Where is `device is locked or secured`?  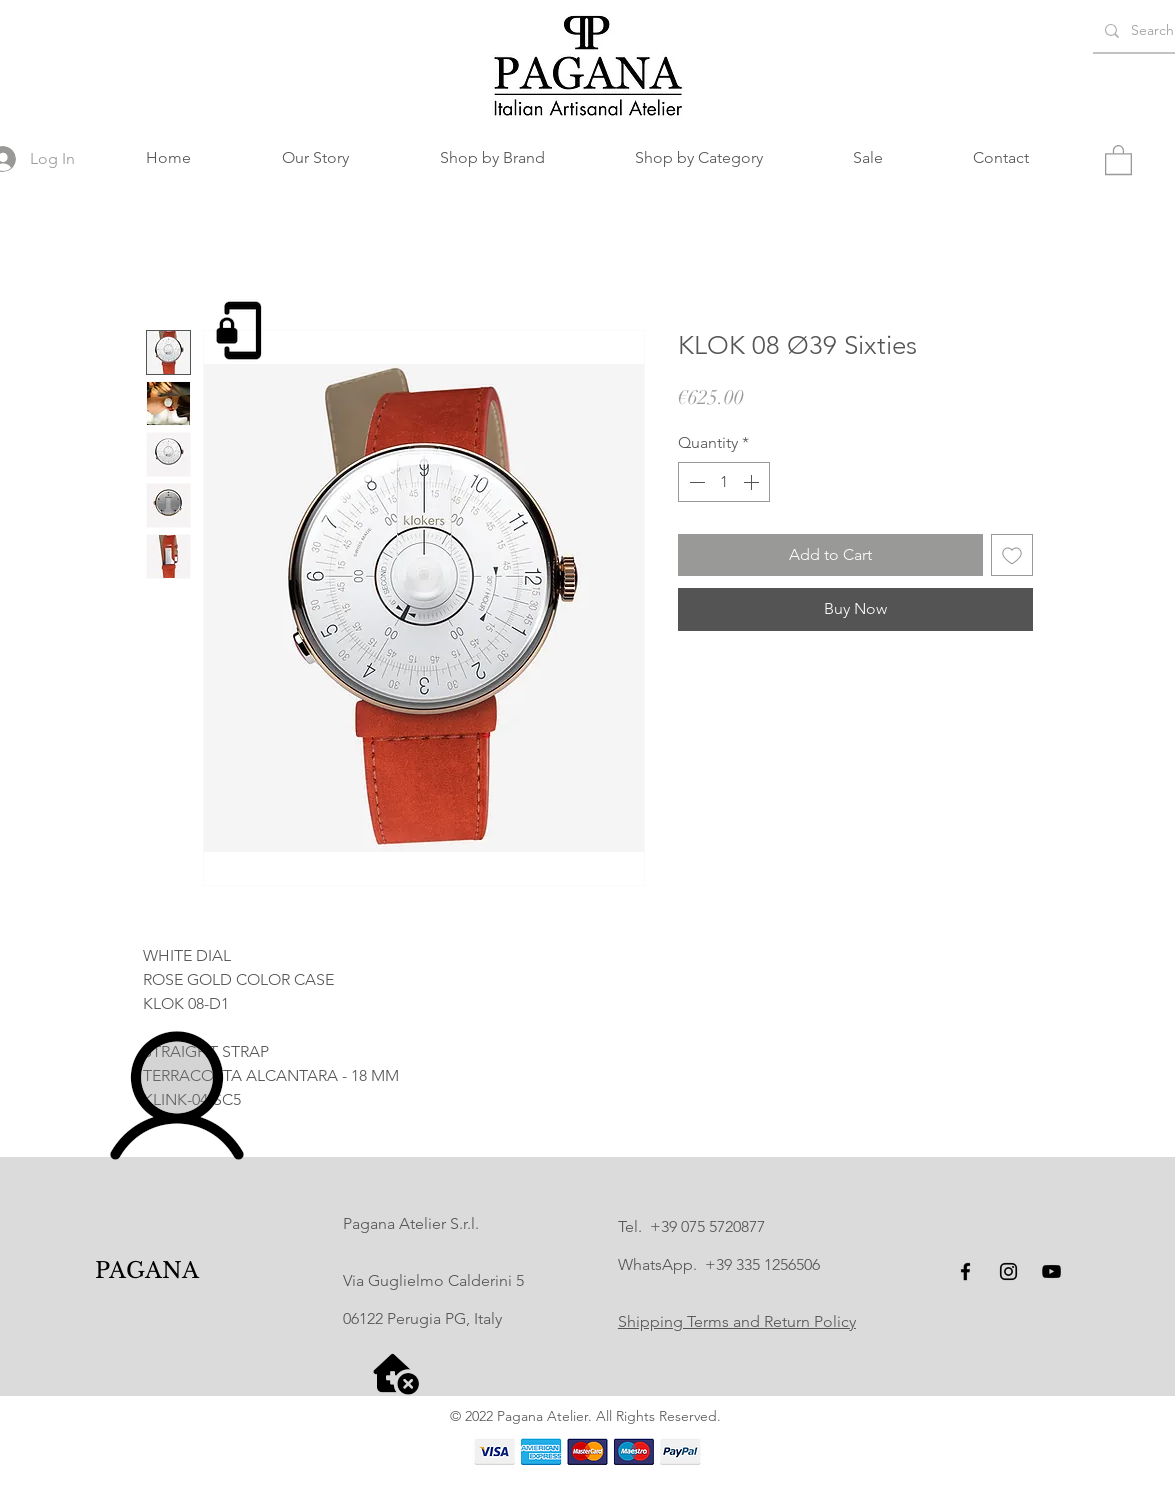
device is locked or secured is located at coordinates (237, 330).